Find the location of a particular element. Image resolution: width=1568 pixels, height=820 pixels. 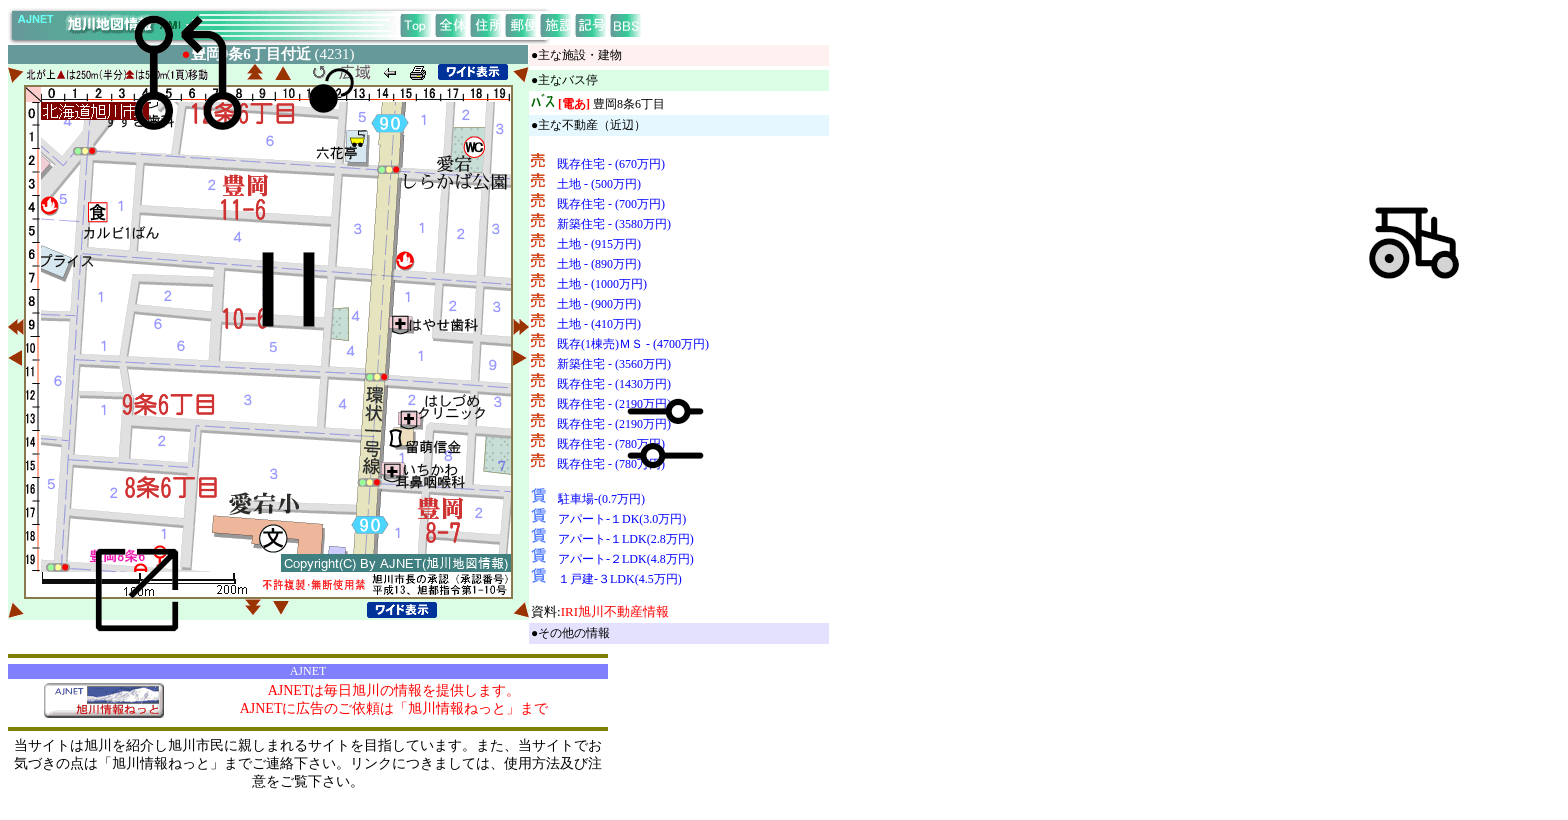

pause debugging session is located at coordinates (288, 289).